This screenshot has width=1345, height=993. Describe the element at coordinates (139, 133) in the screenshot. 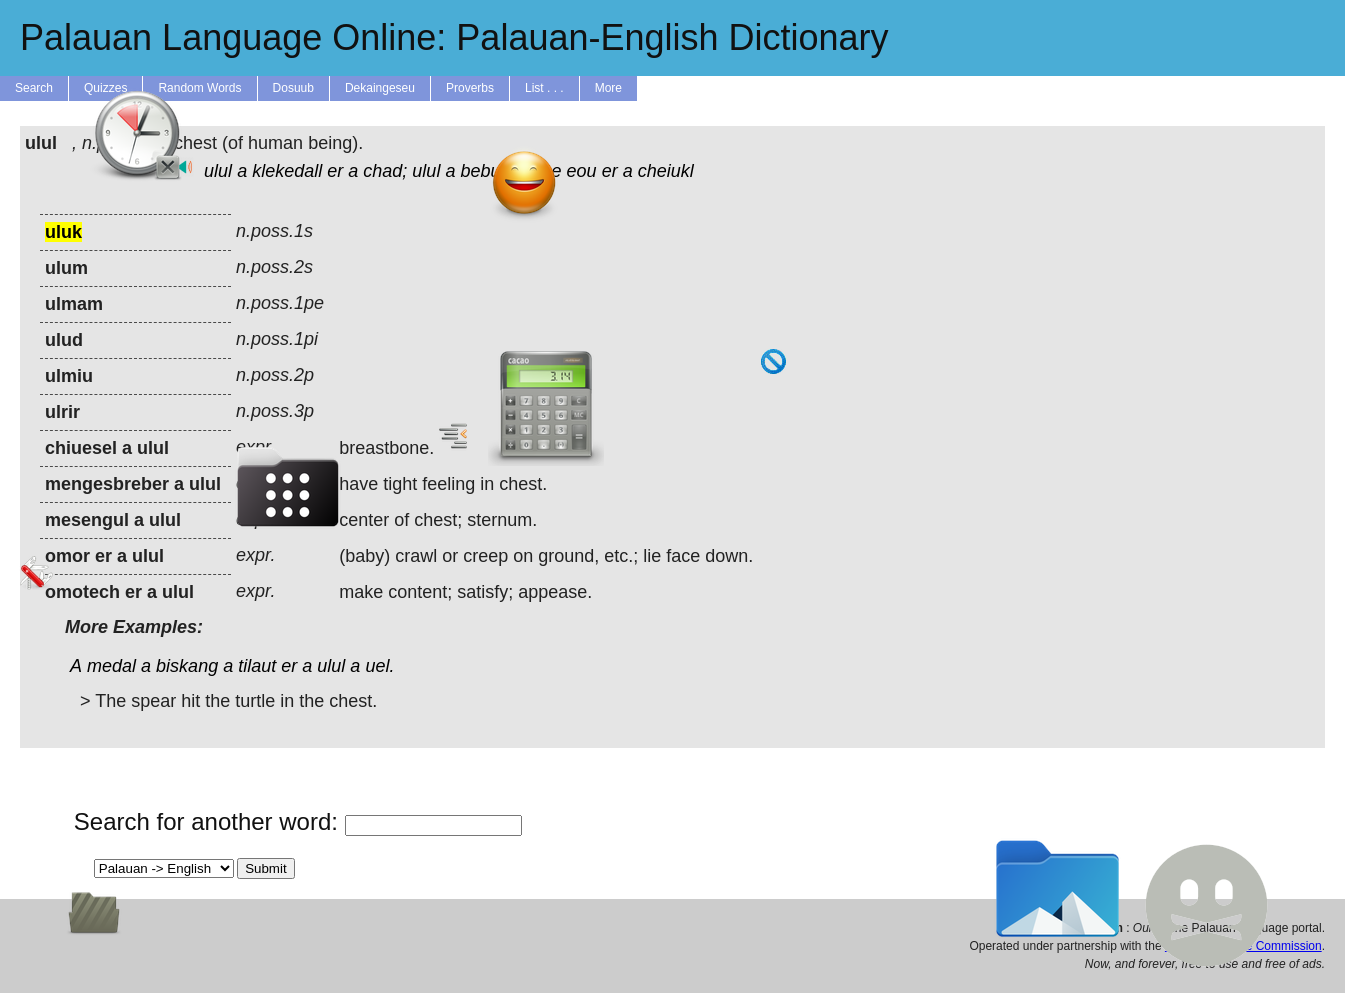

I see `indicates a missed appointment or scheduled event` at that location.